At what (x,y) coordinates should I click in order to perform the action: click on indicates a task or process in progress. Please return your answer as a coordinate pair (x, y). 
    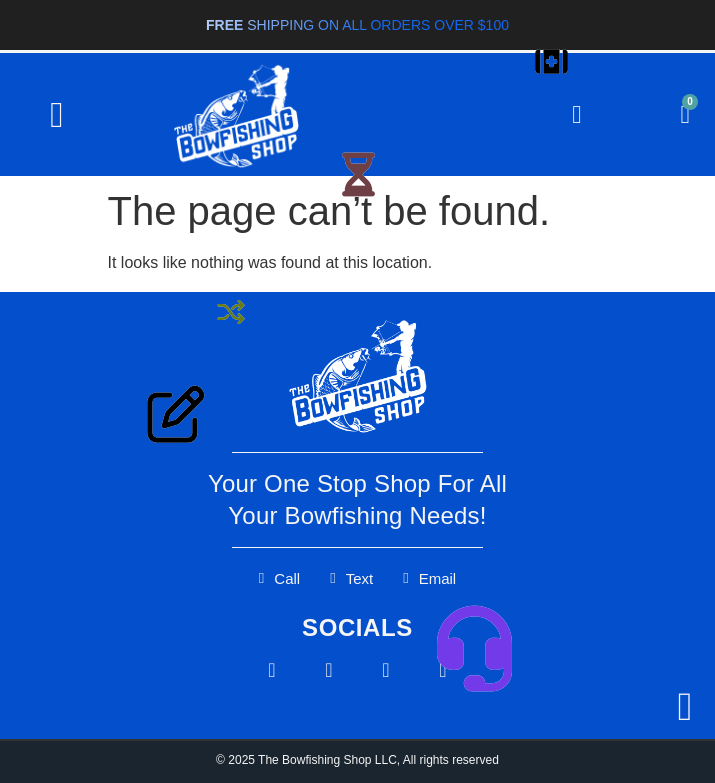
    Looking at the image, I should click on (358, 174).